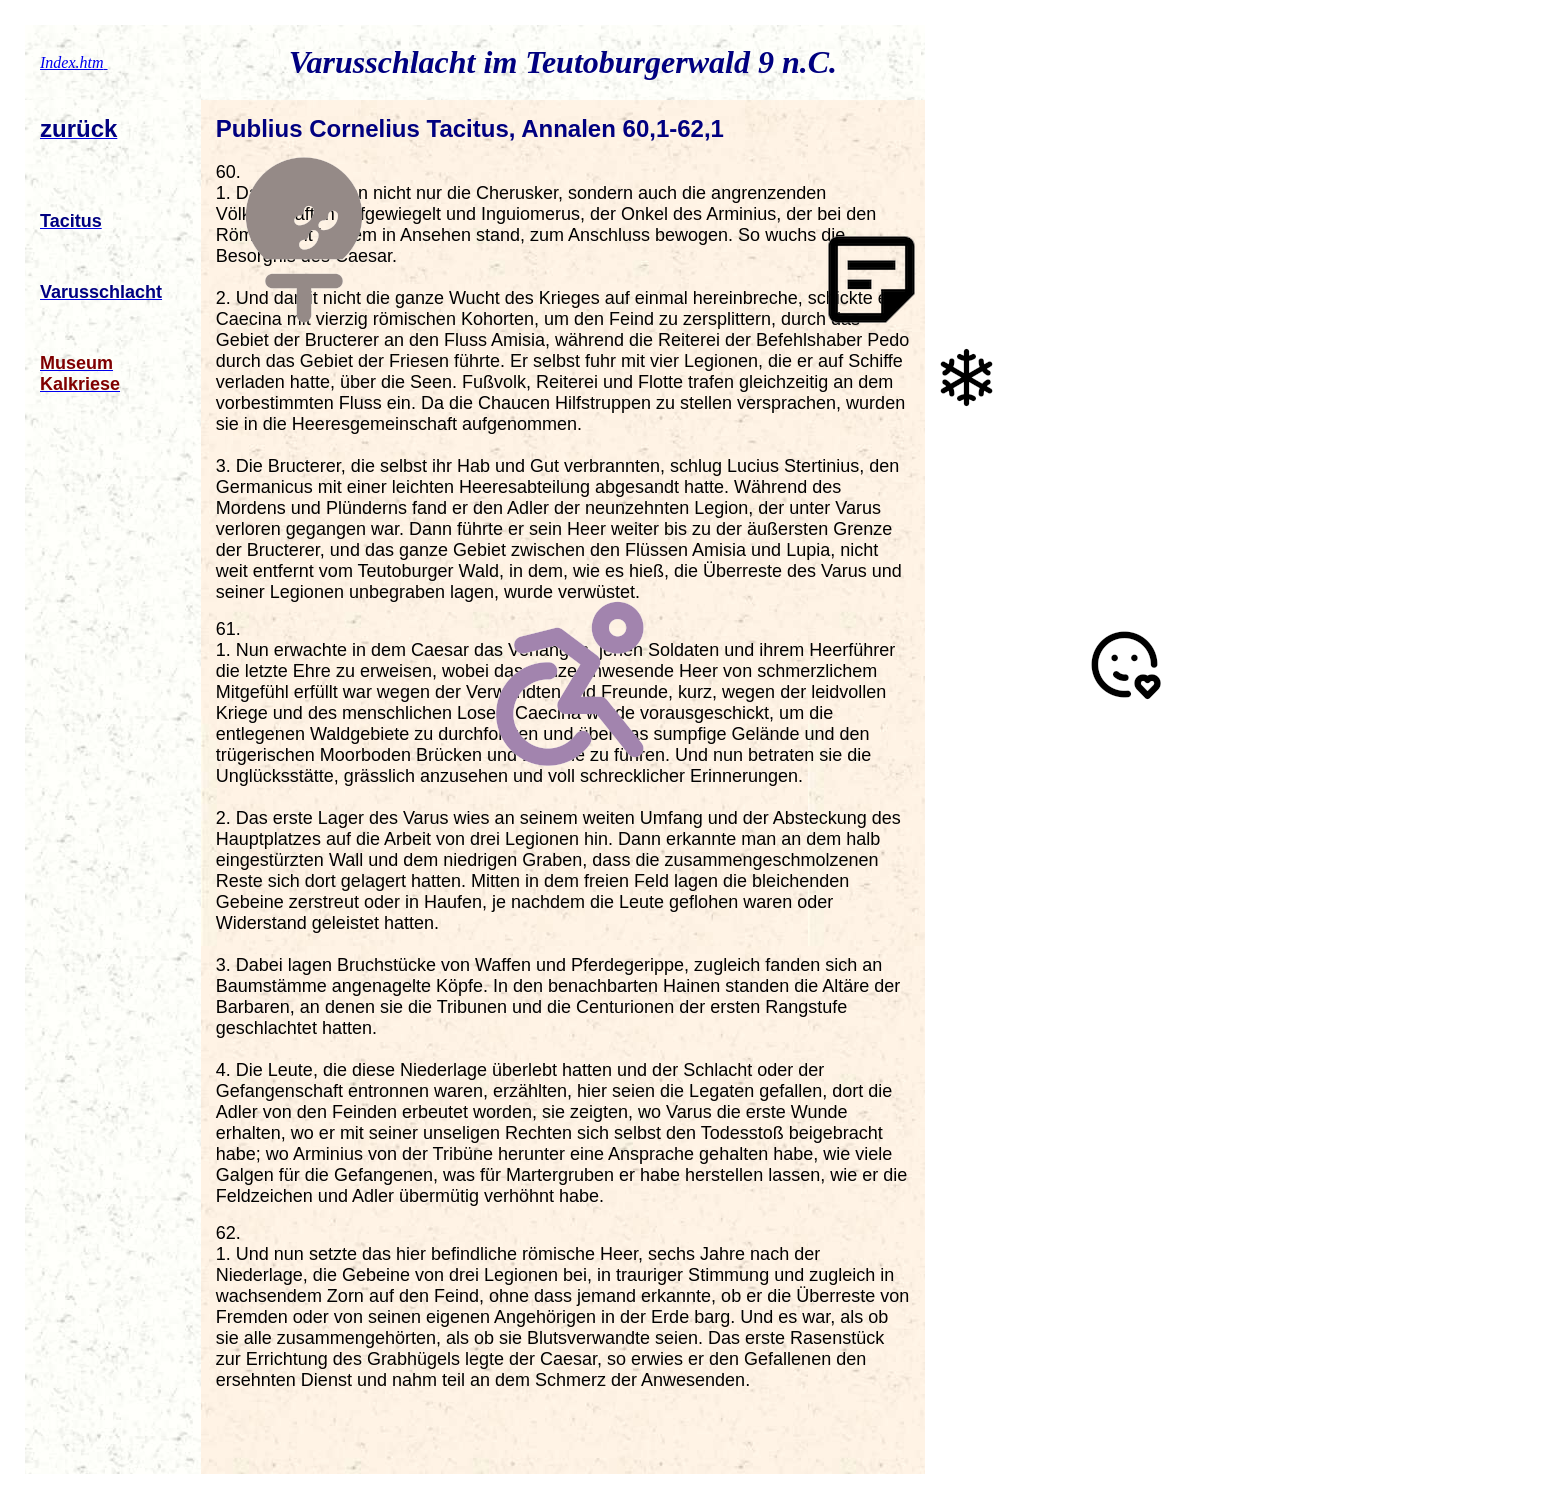  What do you see at coordinates (304, 235) in the screenshot?
I see `access golf or sports-related features` at bounding box center [304, 235].